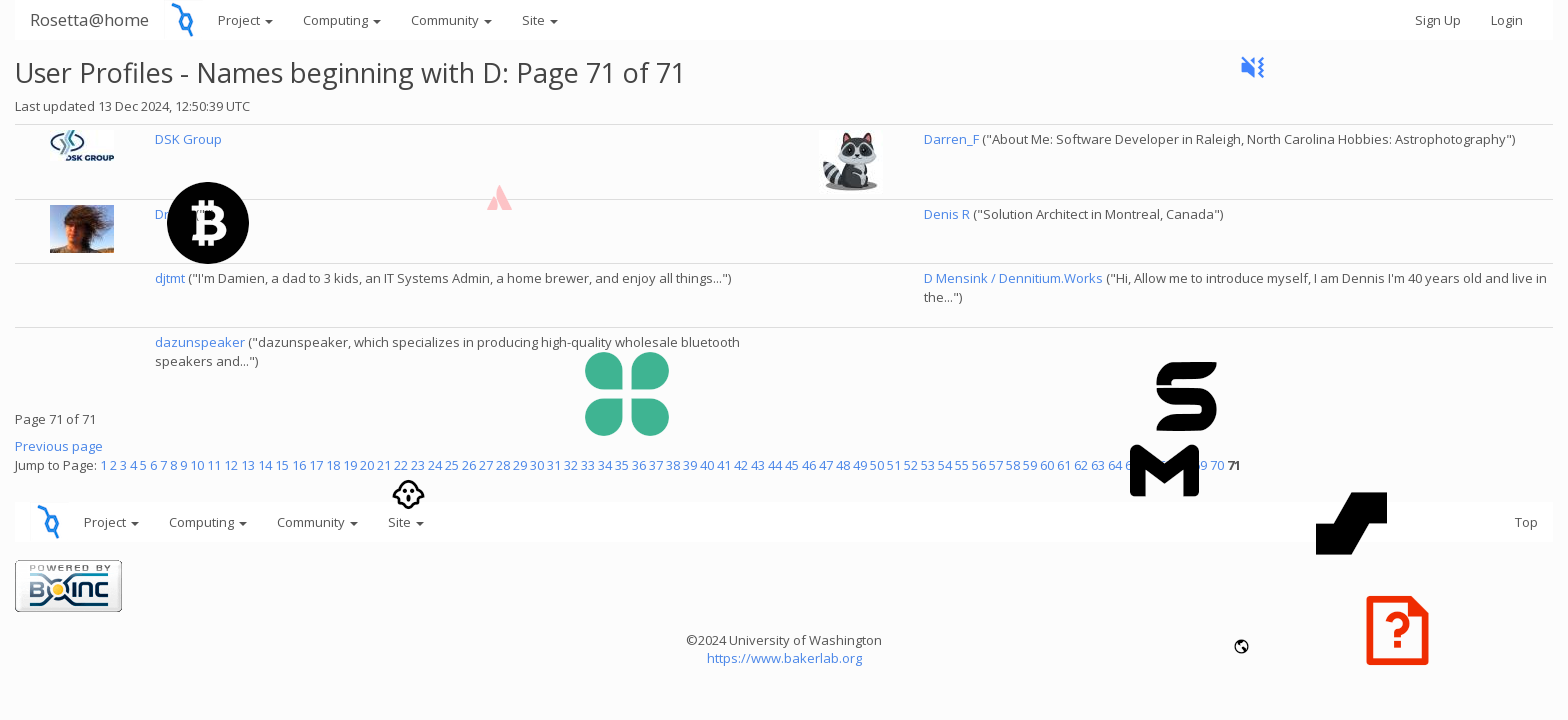 The image size is (1568, 720). Describe the element at coordinates (499, 197) in the screenshot. I see `atlassian company logo` at that location.